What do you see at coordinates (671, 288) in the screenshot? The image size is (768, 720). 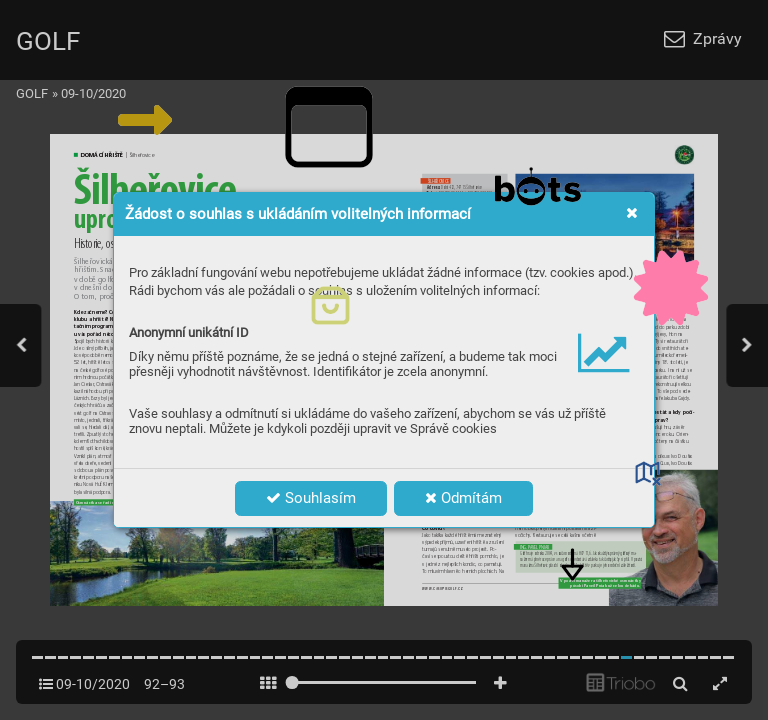 I see `indicates a certified or verified status` at bounding box center [671, 288].